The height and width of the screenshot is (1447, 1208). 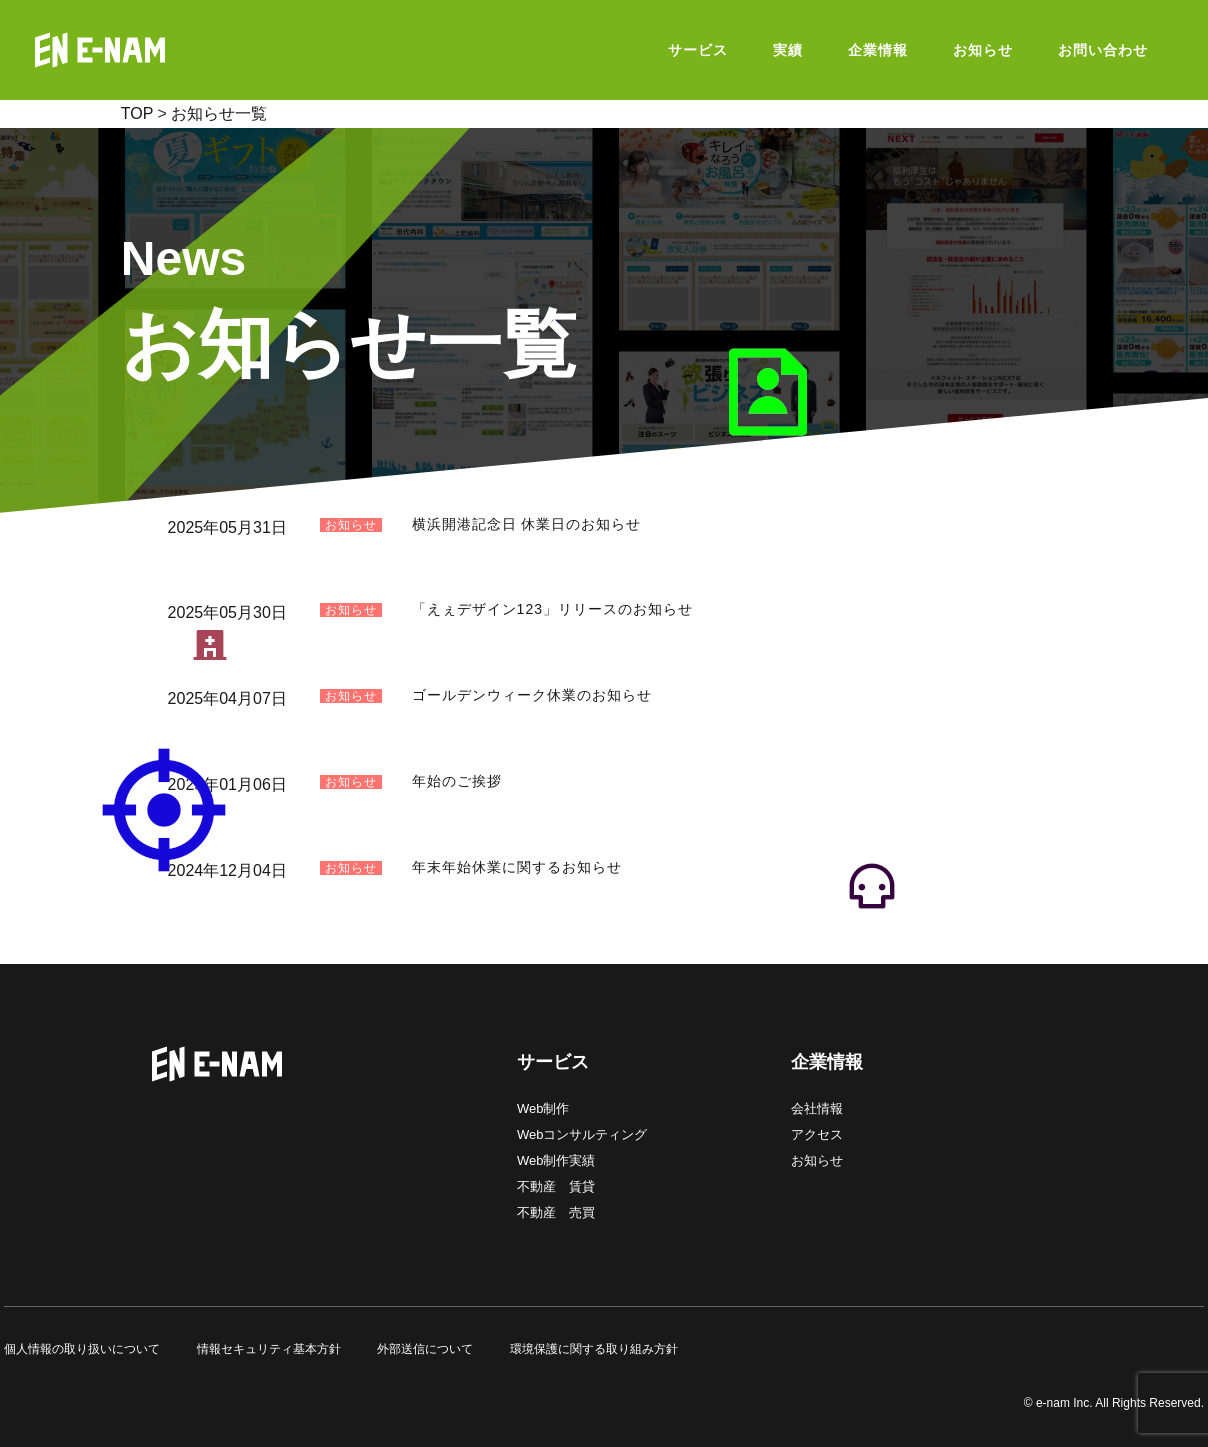 I want to click on find nearby hospitals, so click(x=210, y=645).